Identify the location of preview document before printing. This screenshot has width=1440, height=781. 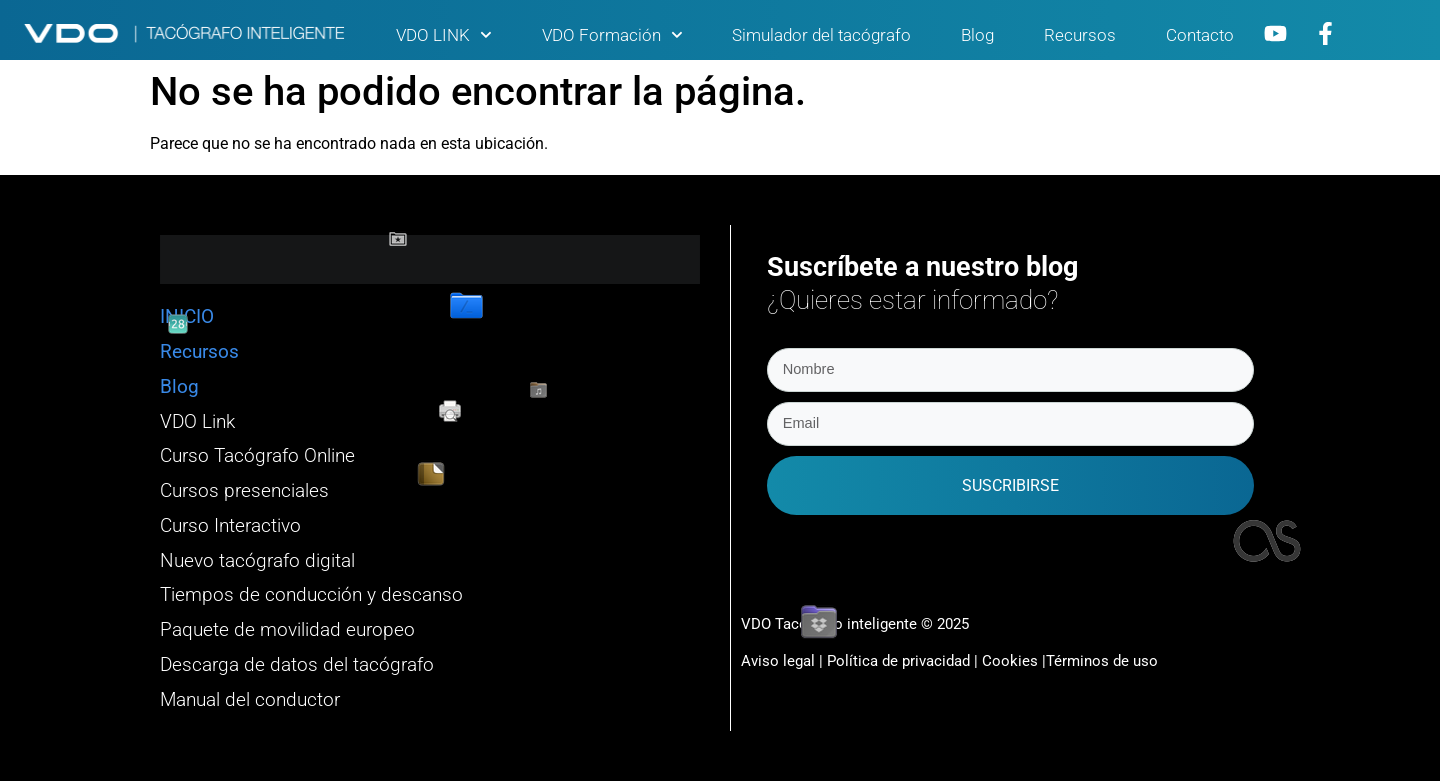
(450, 411).